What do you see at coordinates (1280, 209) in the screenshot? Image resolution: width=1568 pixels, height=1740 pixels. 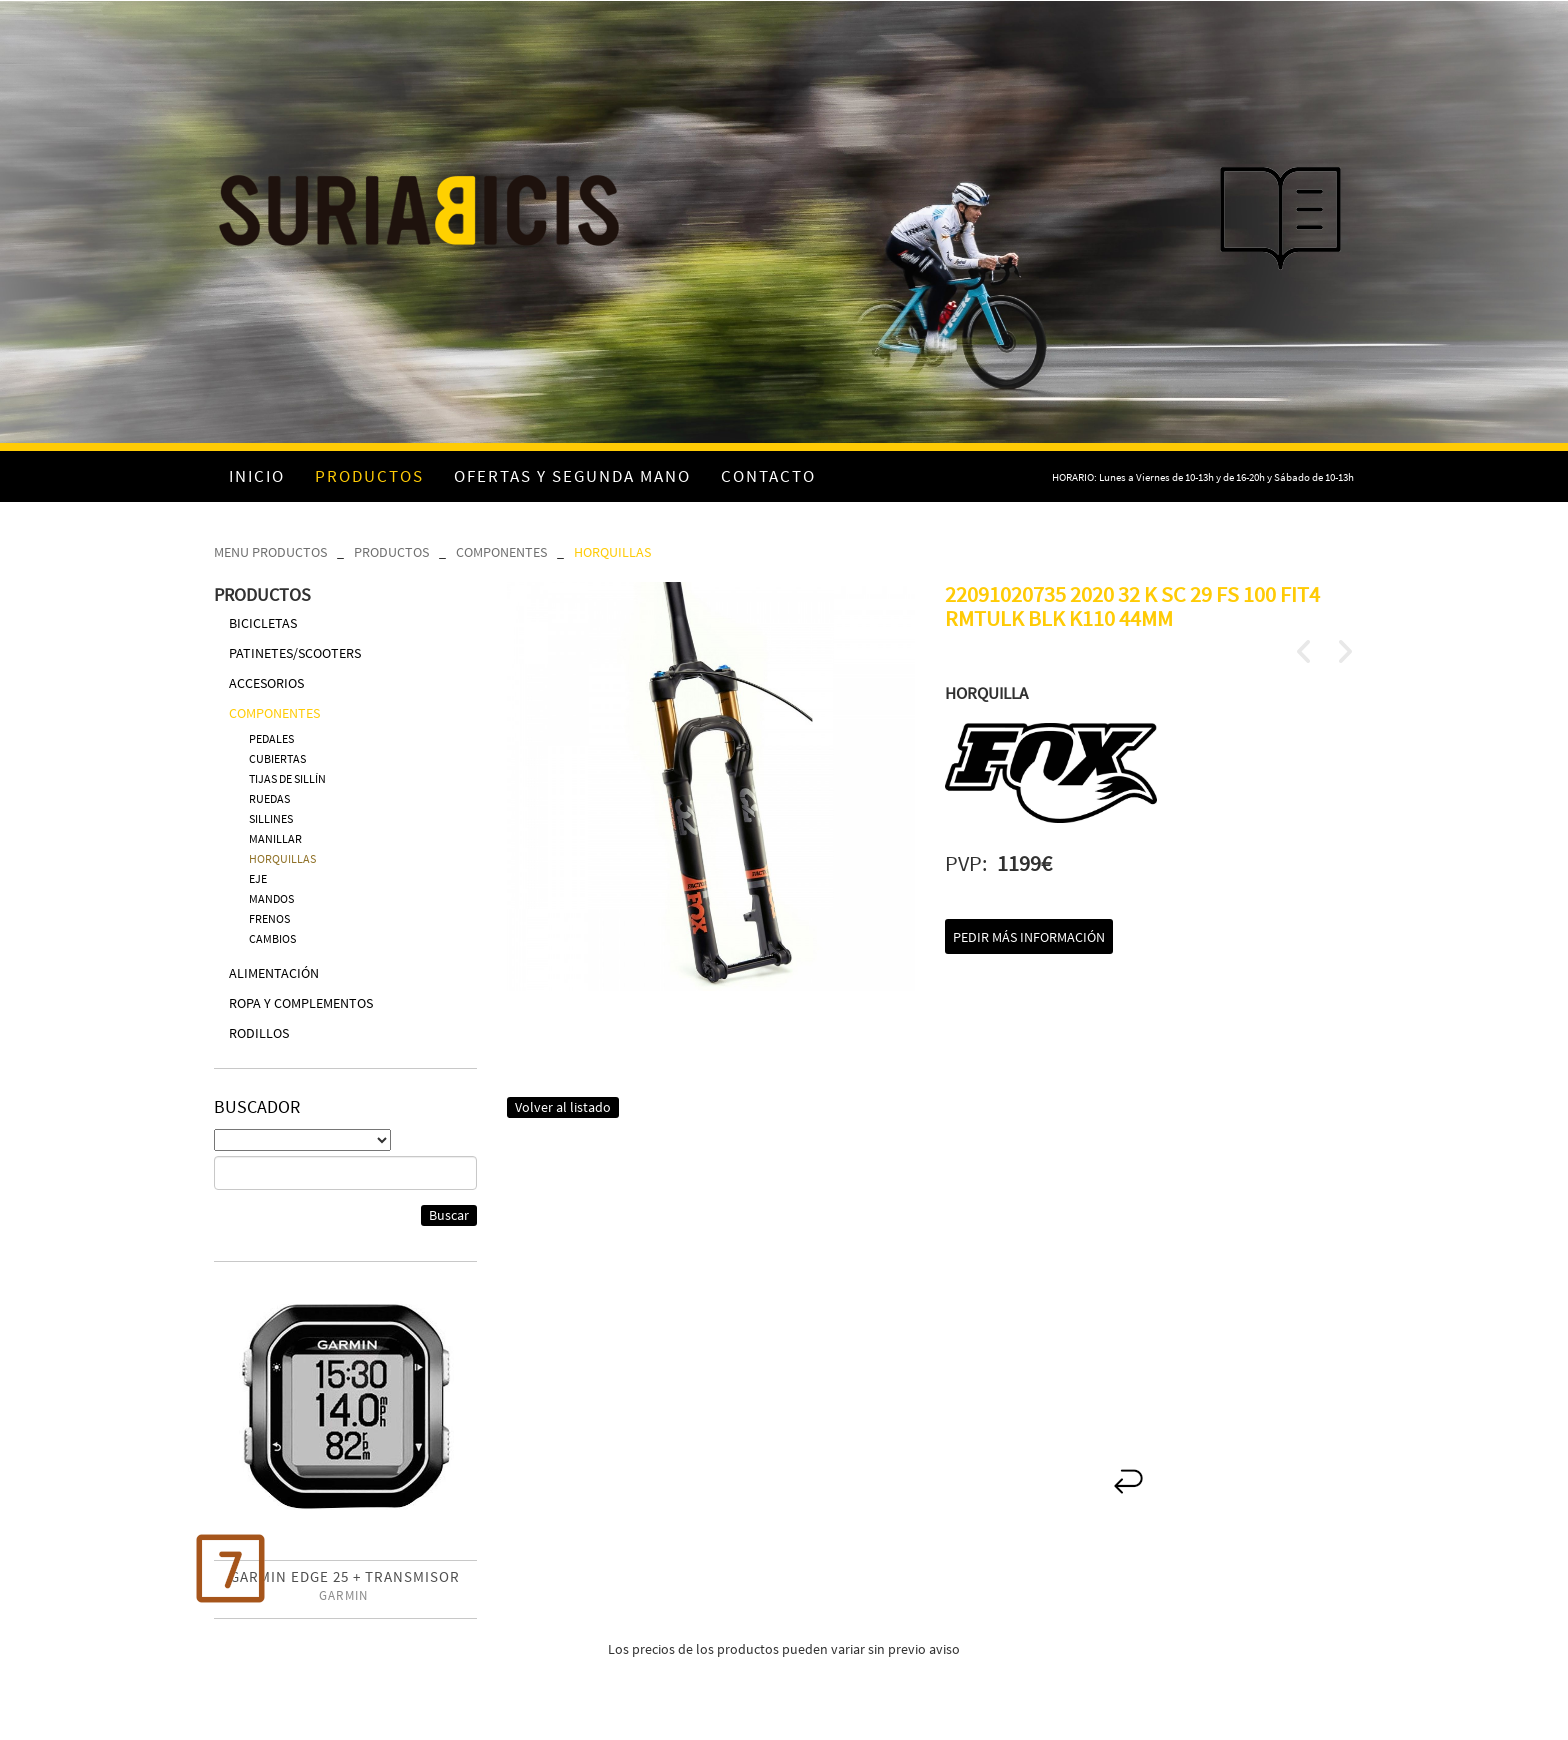 I see `open reading mode or e-reader` at bounding box center [1280, 209].